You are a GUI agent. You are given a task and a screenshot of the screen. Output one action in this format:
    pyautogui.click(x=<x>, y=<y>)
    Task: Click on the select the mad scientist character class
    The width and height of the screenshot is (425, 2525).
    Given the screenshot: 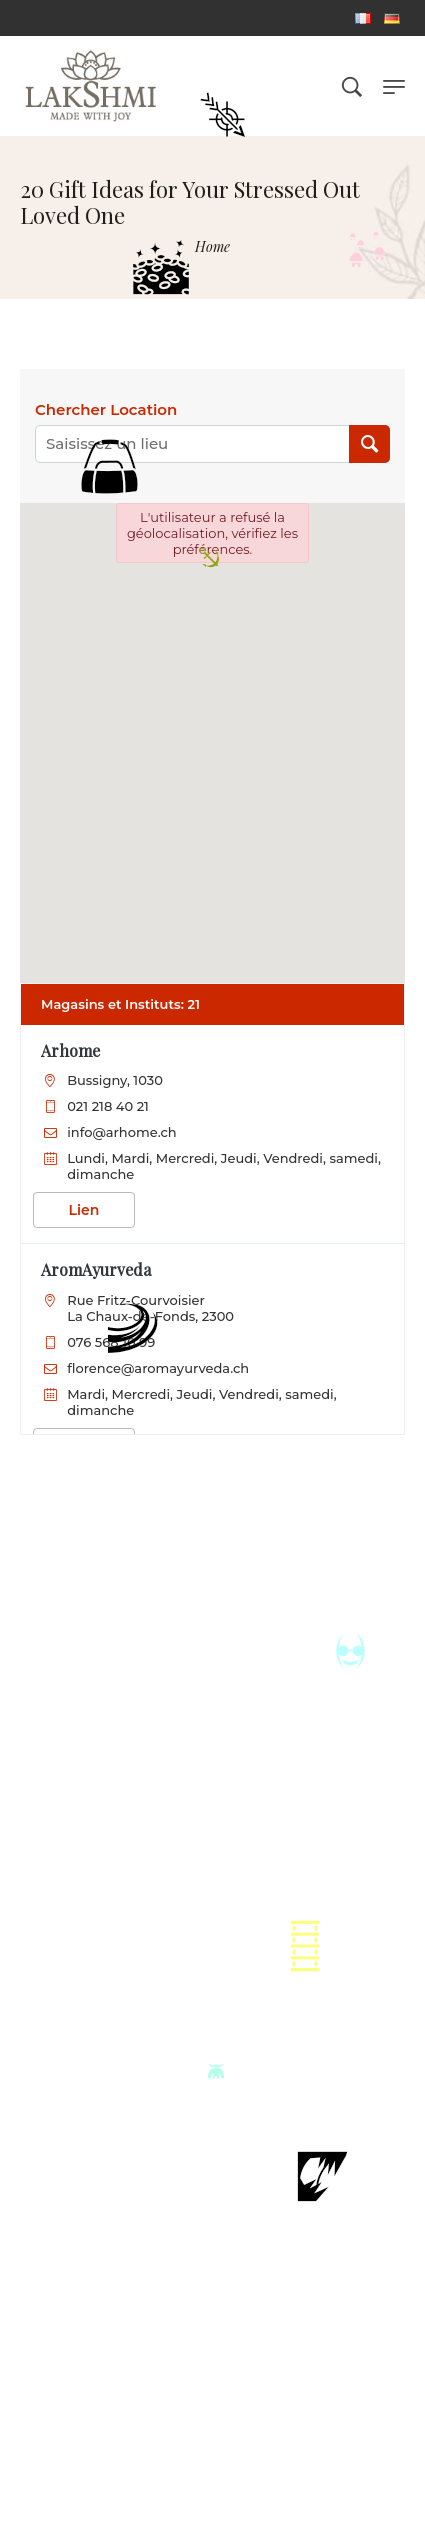 What is the action you would take?
    pyautogui.click(x=351, y=1651)
    